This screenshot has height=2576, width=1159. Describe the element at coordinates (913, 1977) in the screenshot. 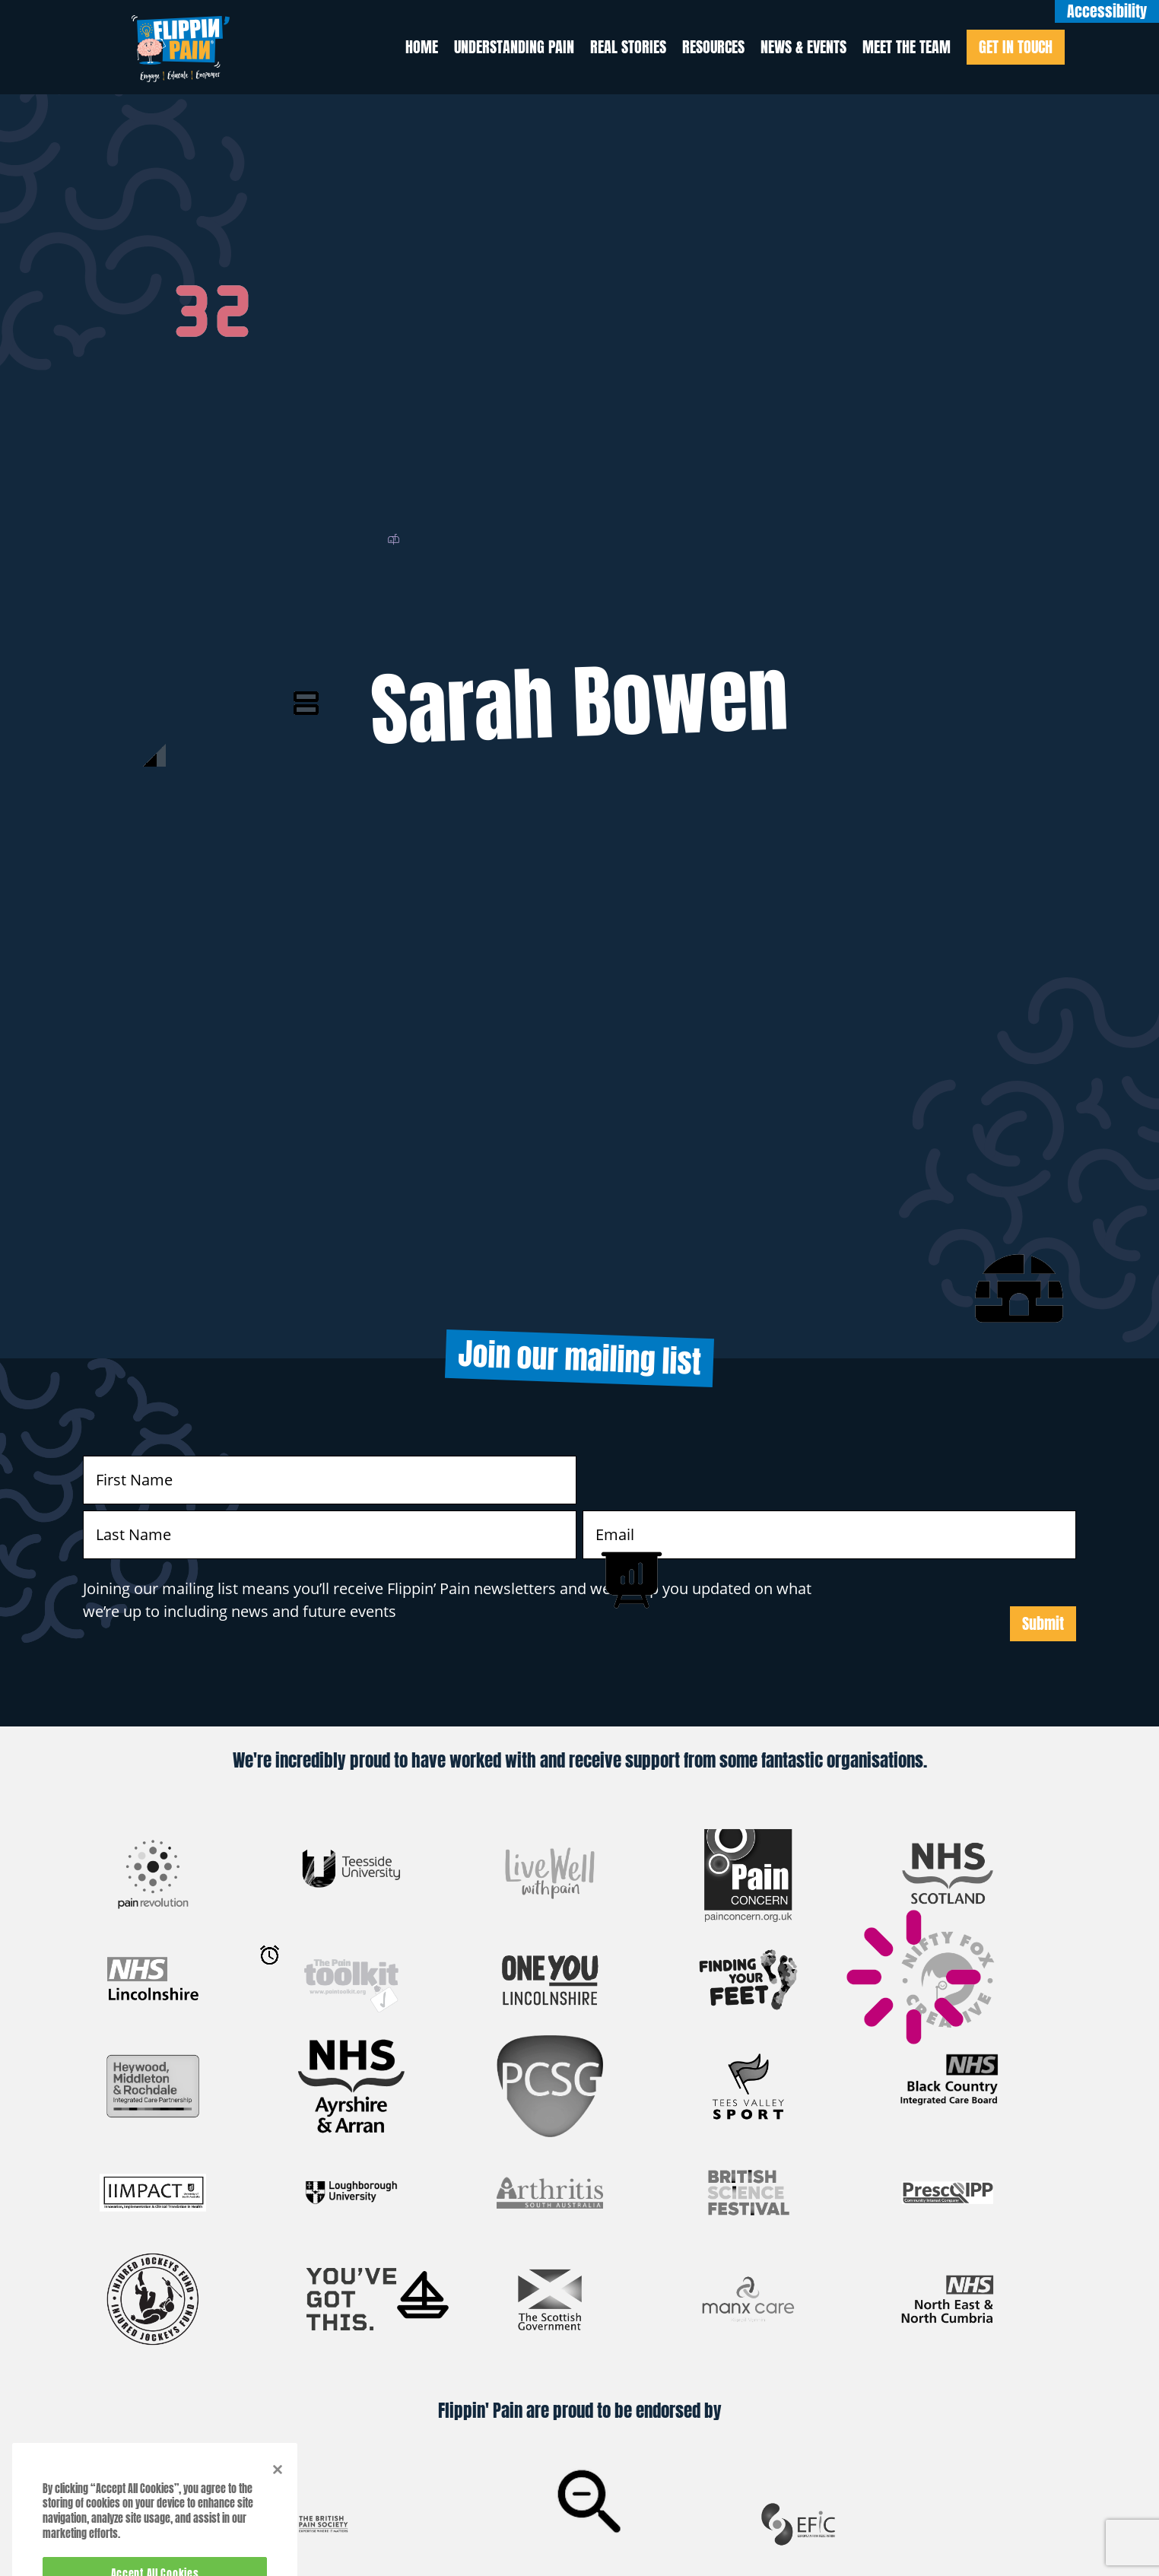

I see `indicates loading or processing in progress` at that location.